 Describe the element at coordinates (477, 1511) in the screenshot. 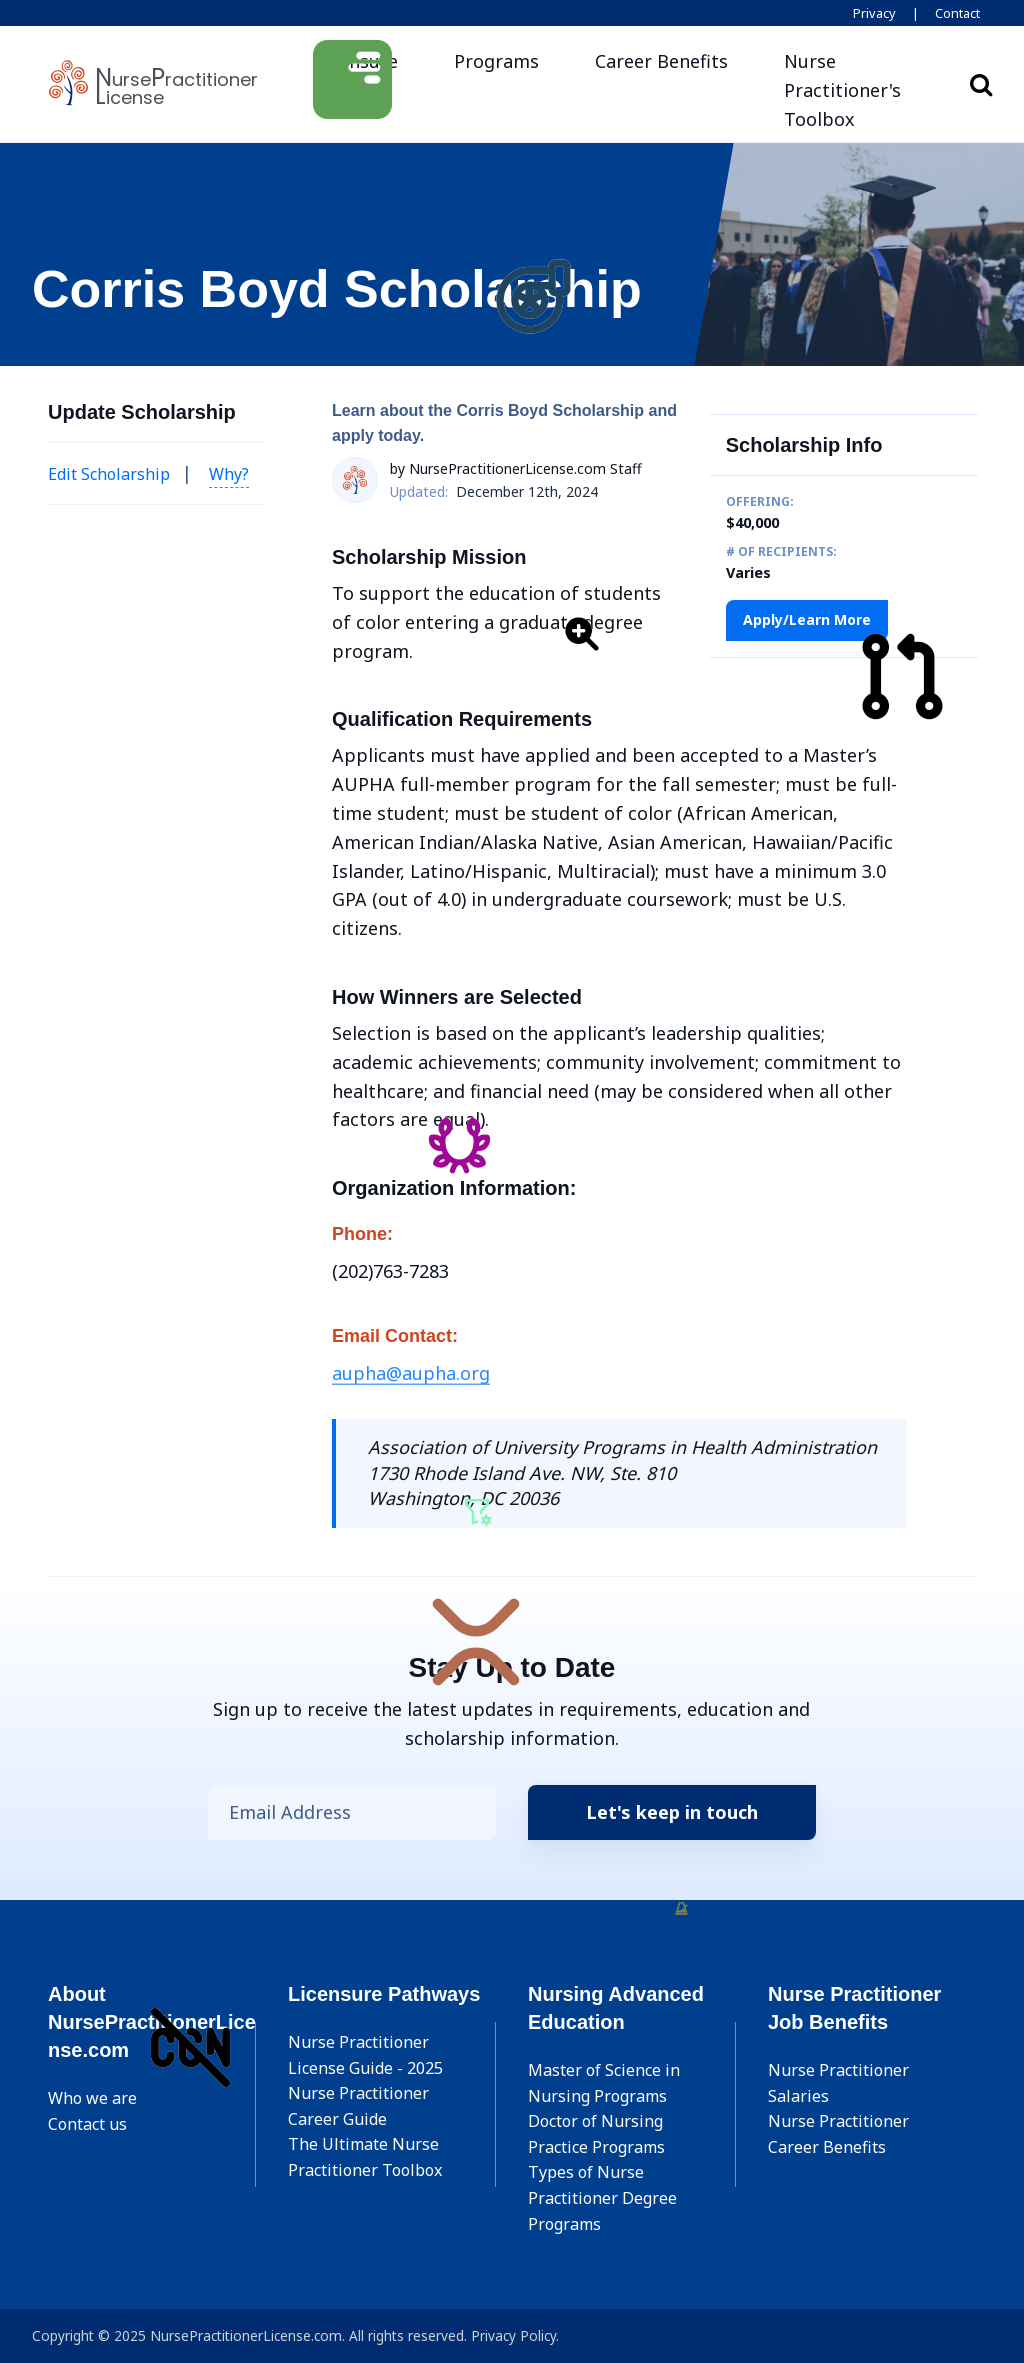

I see `configure filter settings` at that location.